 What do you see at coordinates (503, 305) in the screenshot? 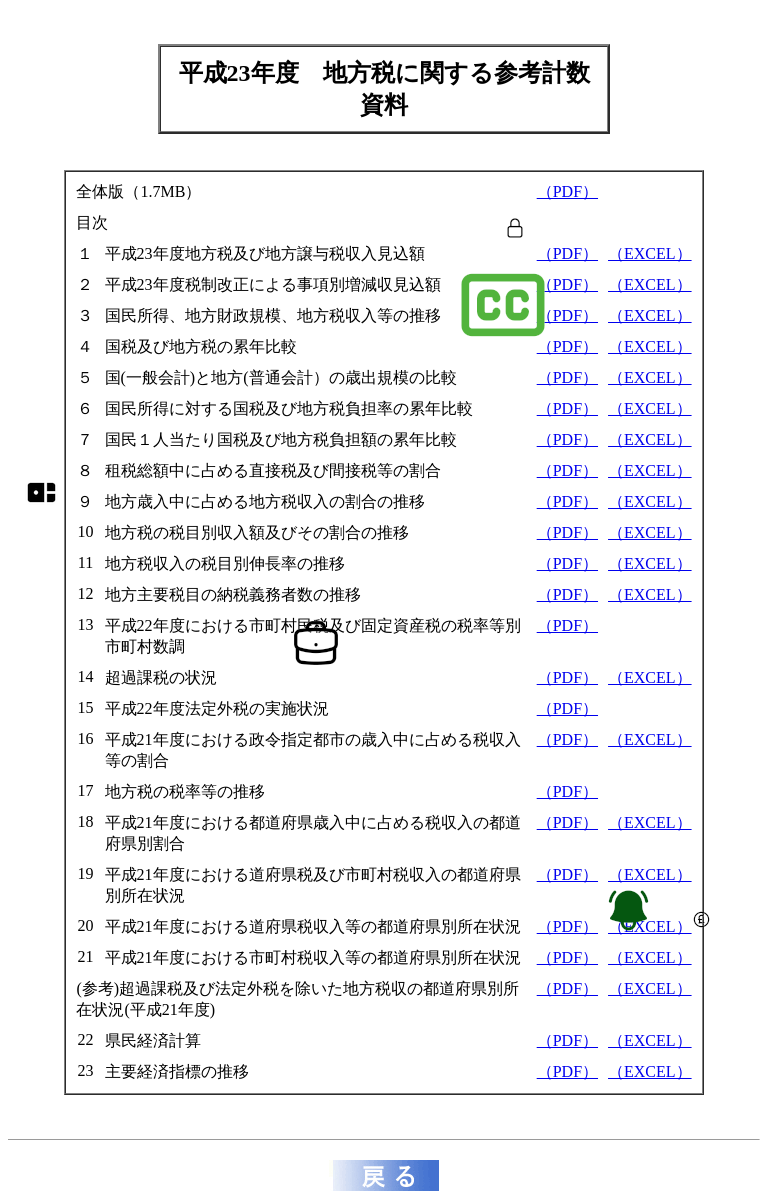
I see `enable closed captions for video content` at bounding box center [503, 305].